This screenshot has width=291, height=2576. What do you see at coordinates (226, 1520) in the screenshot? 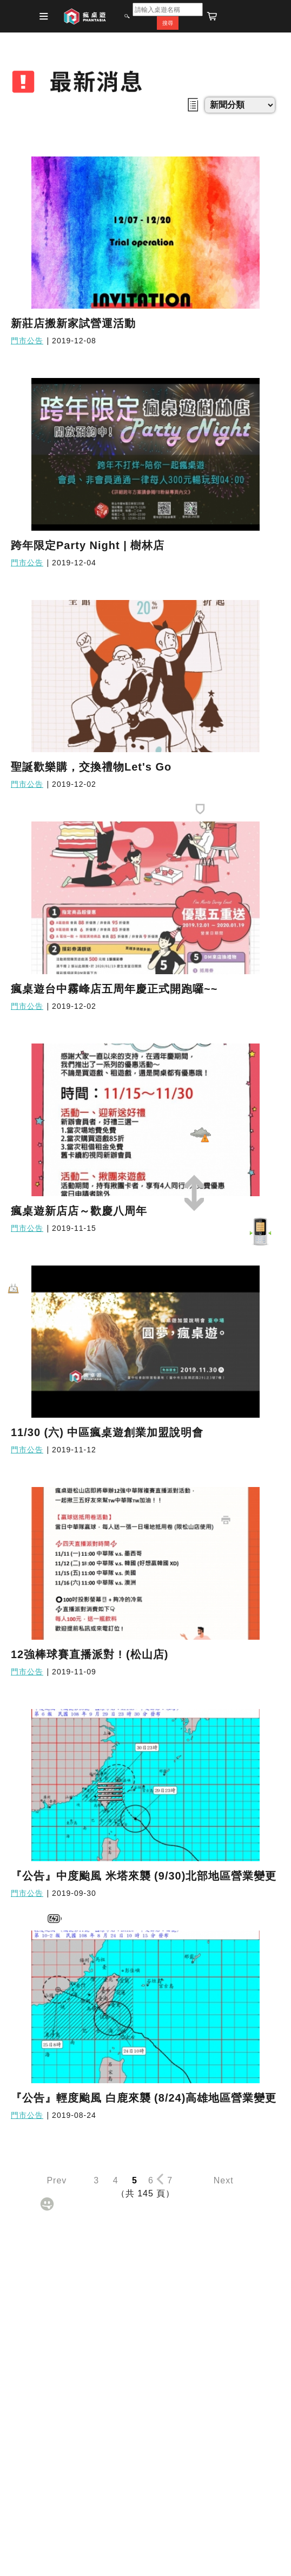
I see `indicates a print job is in progress` at bounding box center [226, 1520].